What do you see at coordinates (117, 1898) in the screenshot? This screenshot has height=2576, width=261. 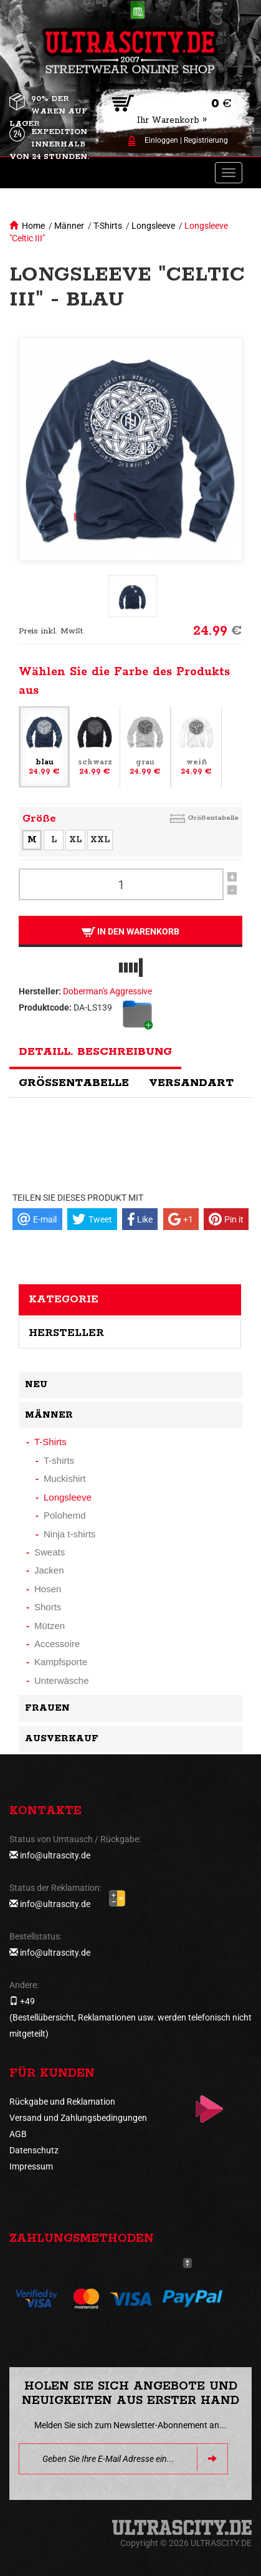 I see `open the calculator app` at bounding box center [117, 1898].